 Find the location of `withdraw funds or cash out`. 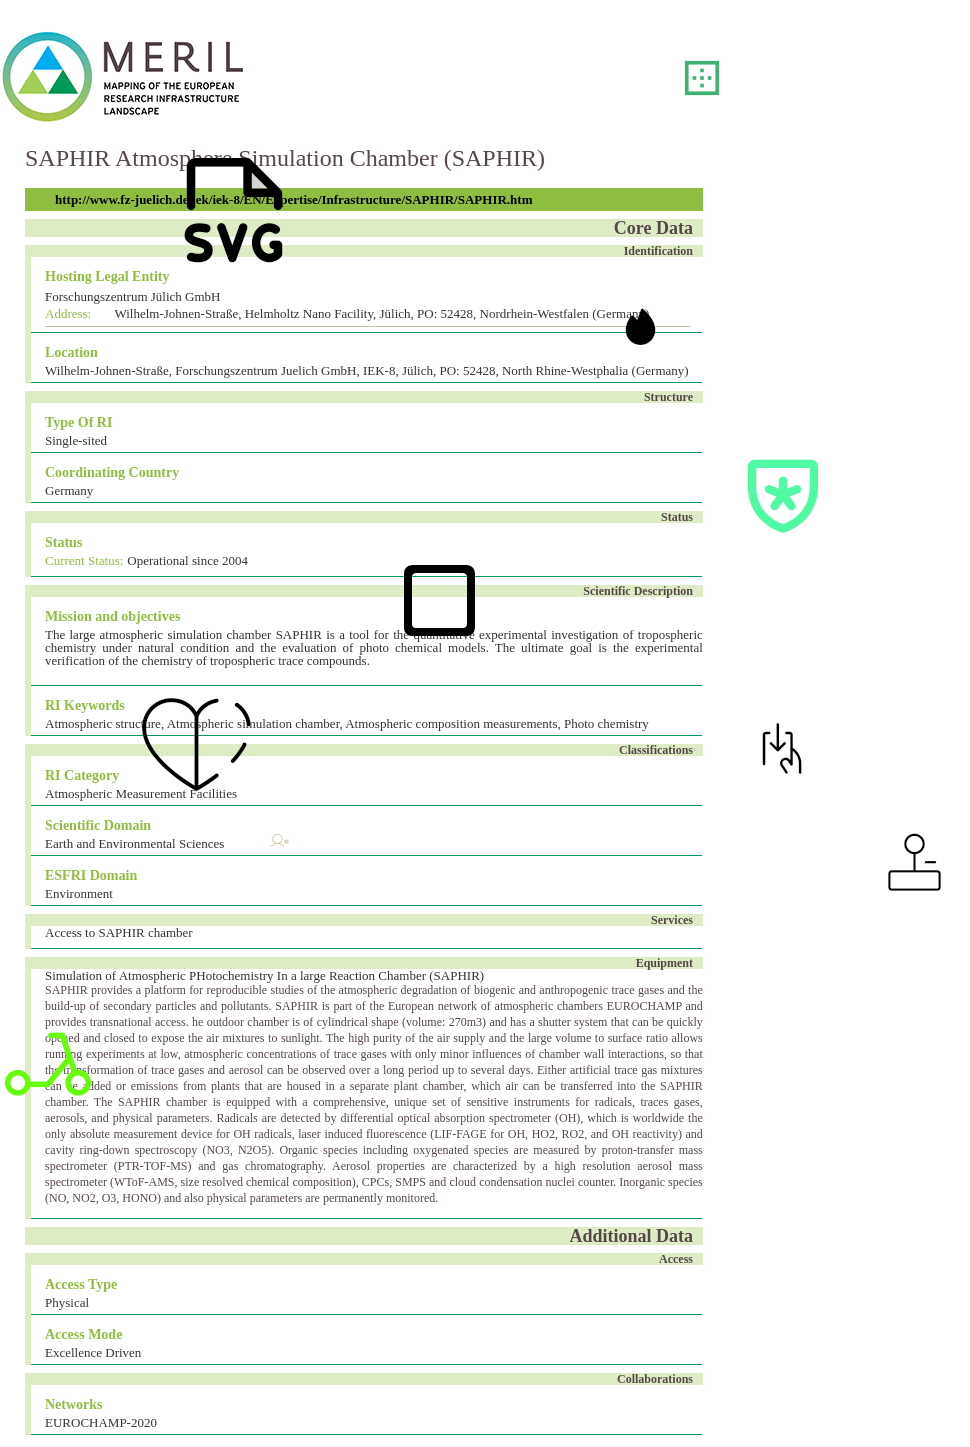

withdraw funds or cash out is located at coordinates (779, 748).